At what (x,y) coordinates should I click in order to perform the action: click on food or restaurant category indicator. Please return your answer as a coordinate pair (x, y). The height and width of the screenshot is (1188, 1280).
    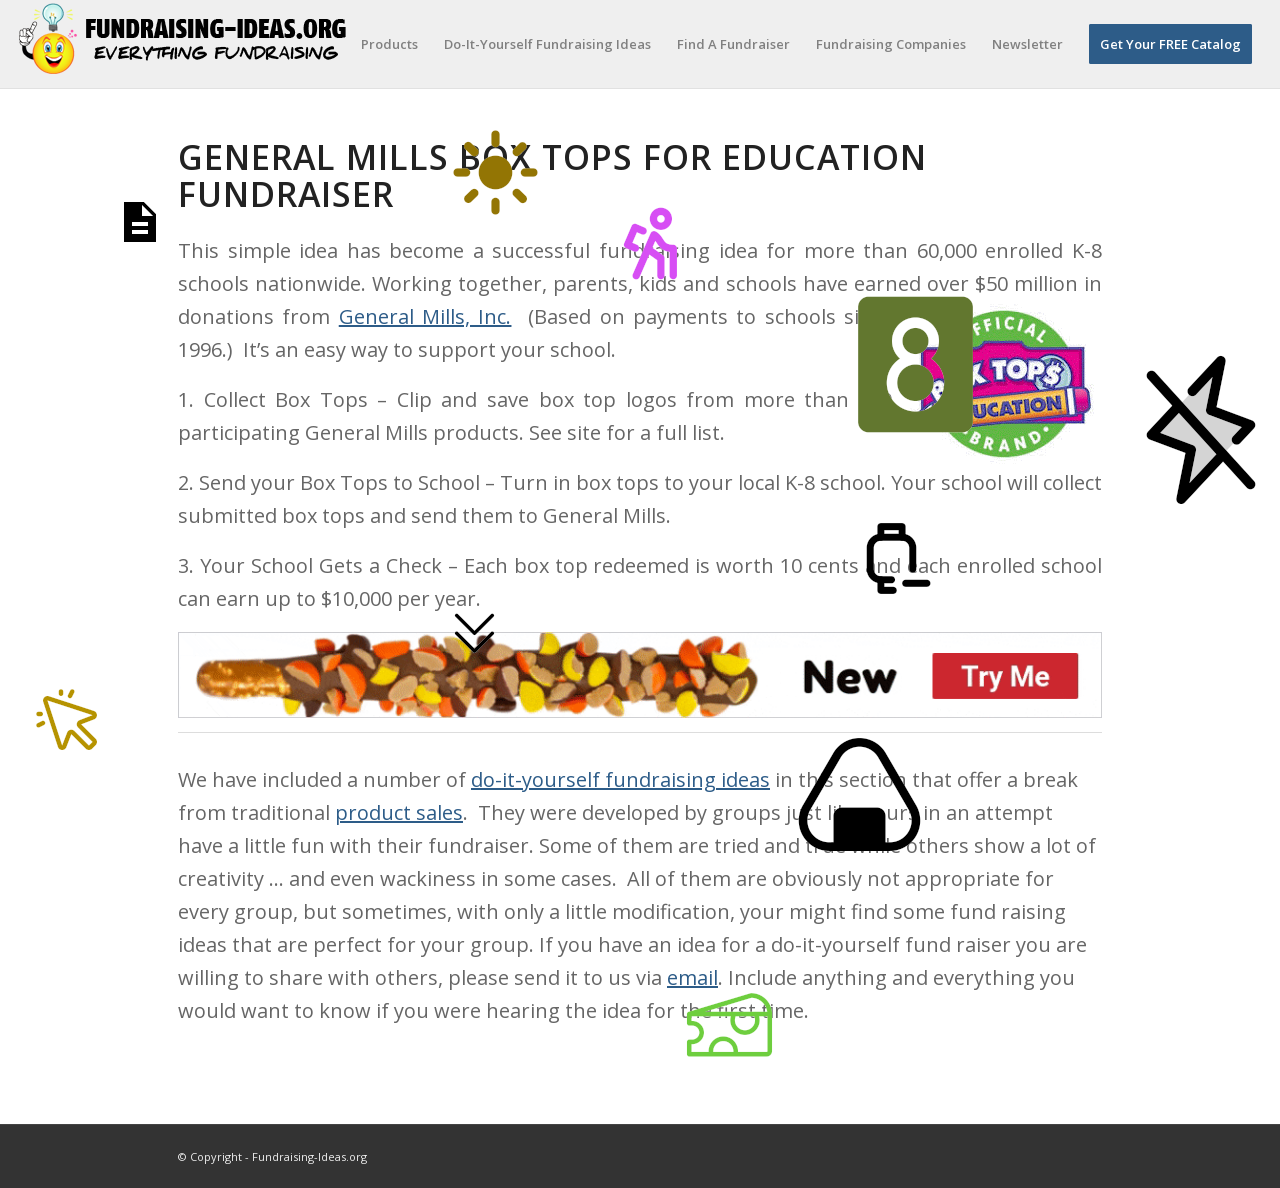
    Looking at the image, I should click on (859, 794).